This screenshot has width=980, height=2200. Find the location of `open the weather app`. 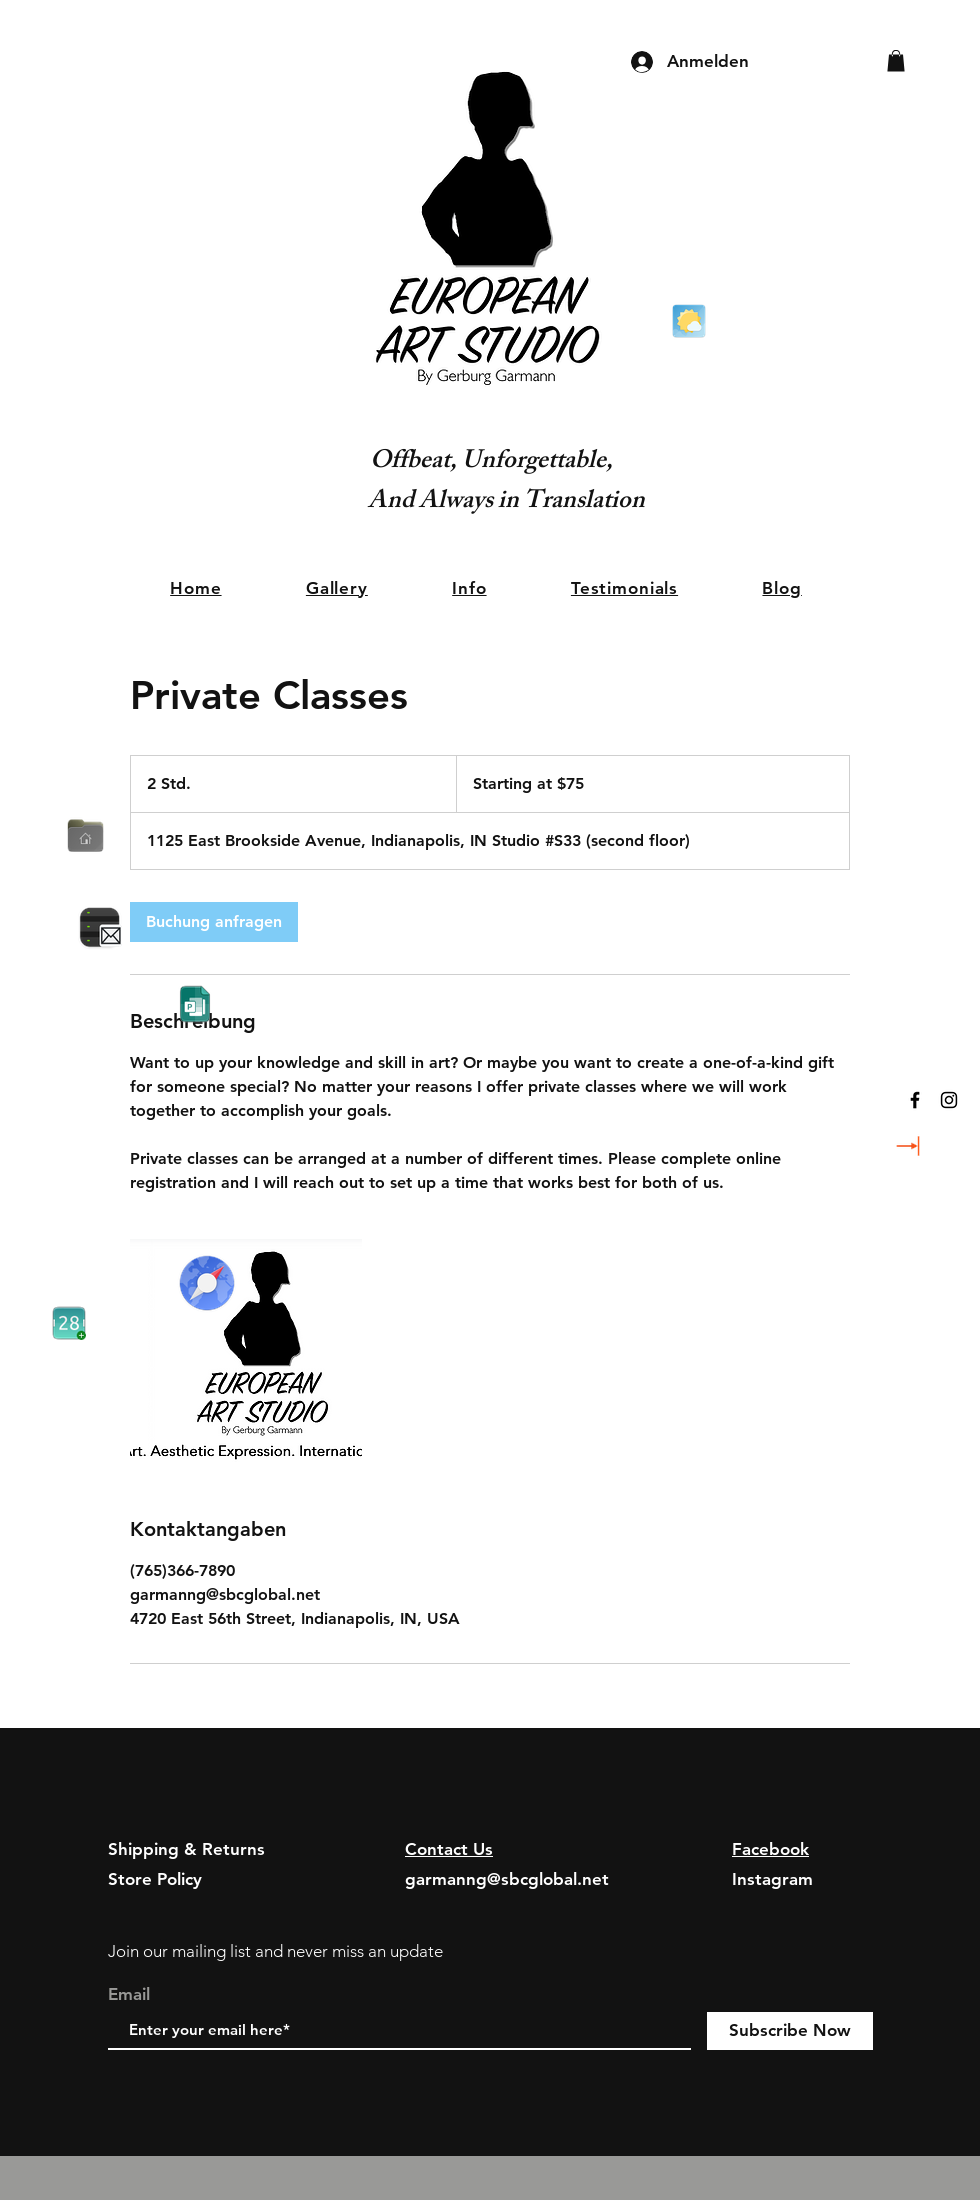

open the weather app is located at coordinates (689, 321).